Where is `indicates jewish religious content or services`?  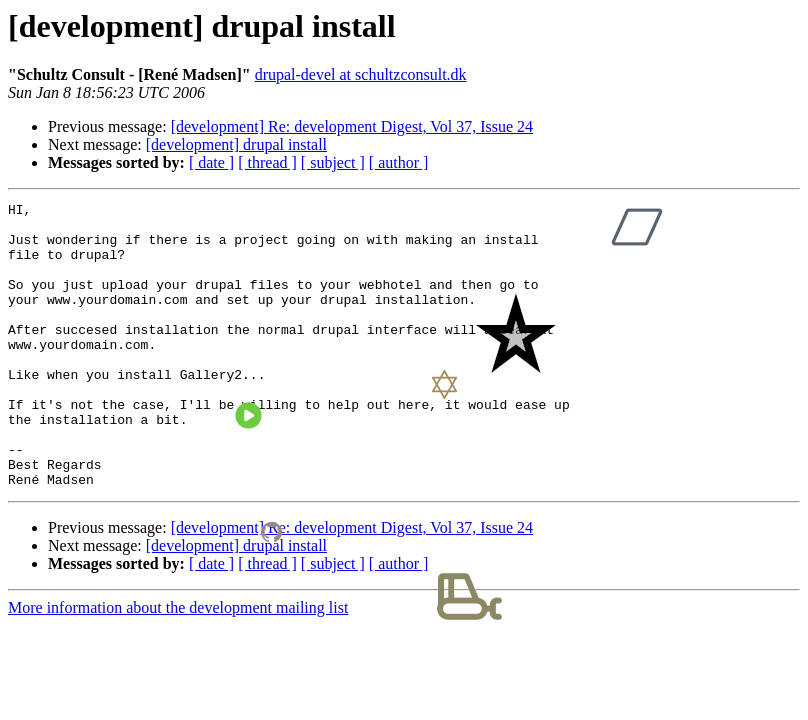 indicates jewish religious content or services is located at coordinates (444, 384).